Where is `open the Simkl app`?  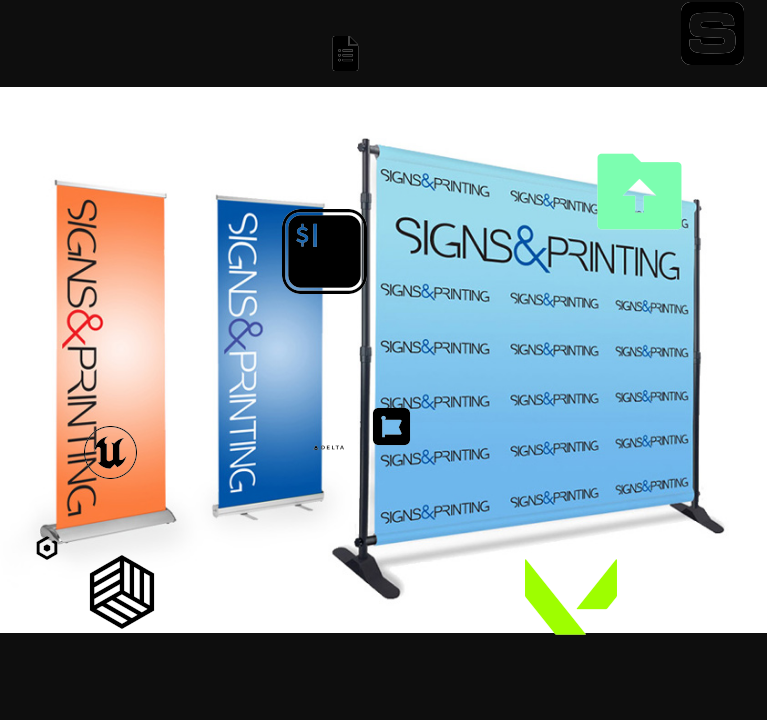 open the Simkl app is located at coordinates (712, 33).